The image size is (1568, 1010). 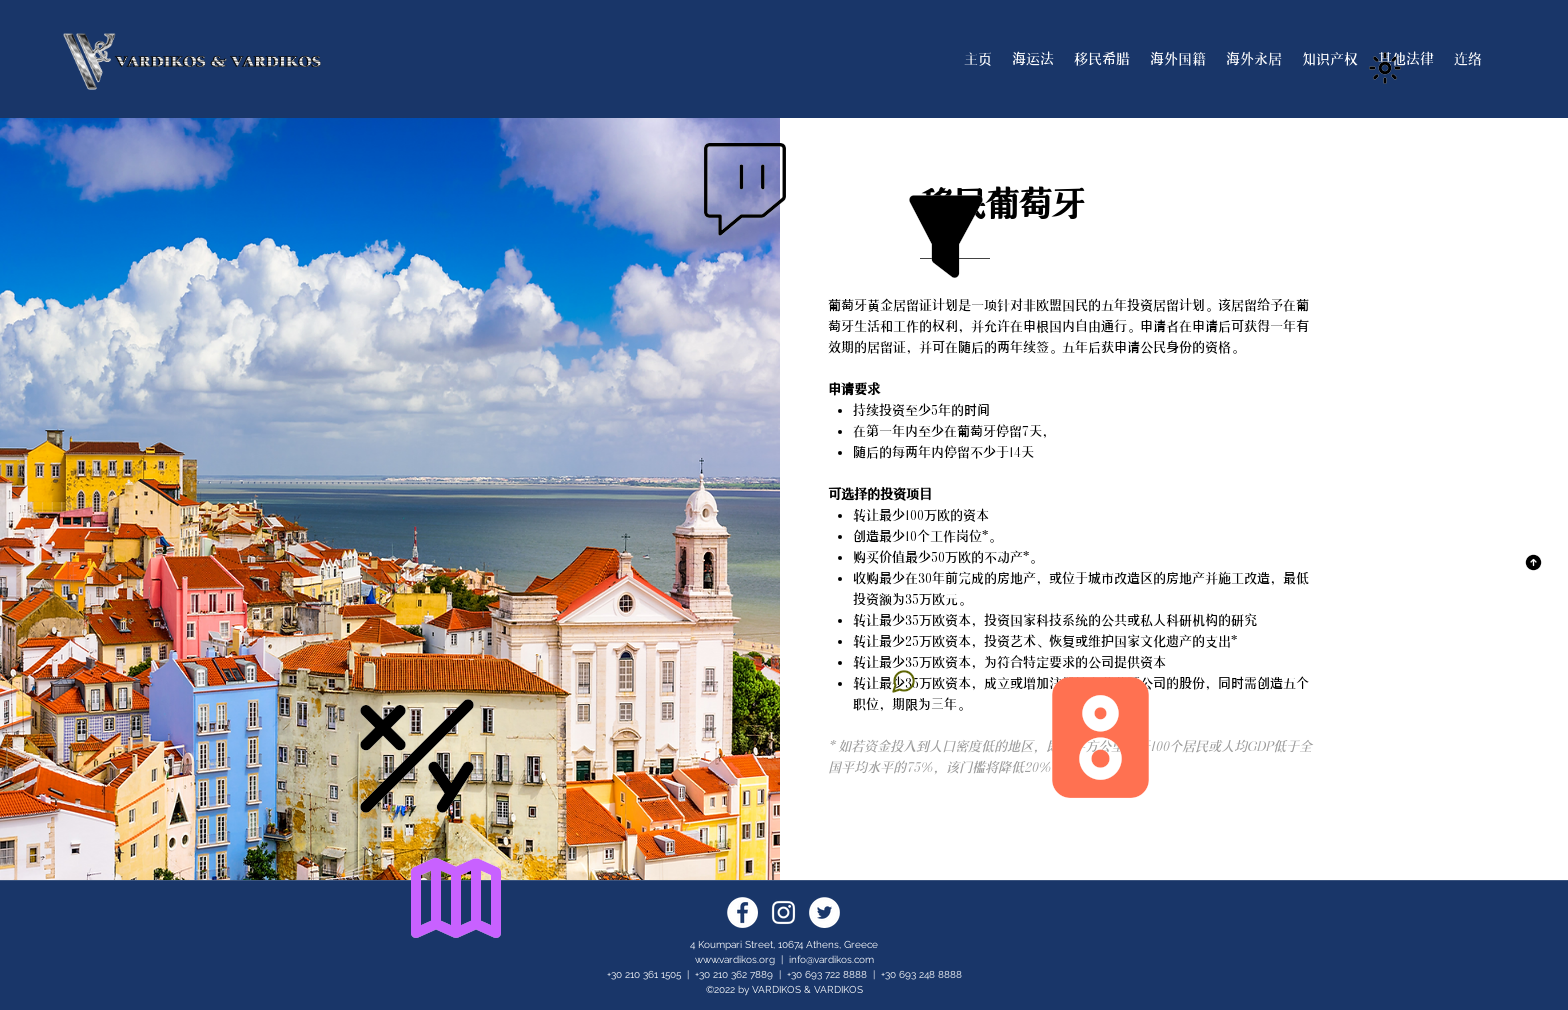 I want to click on filter results or content, so click(x=946, y=232).